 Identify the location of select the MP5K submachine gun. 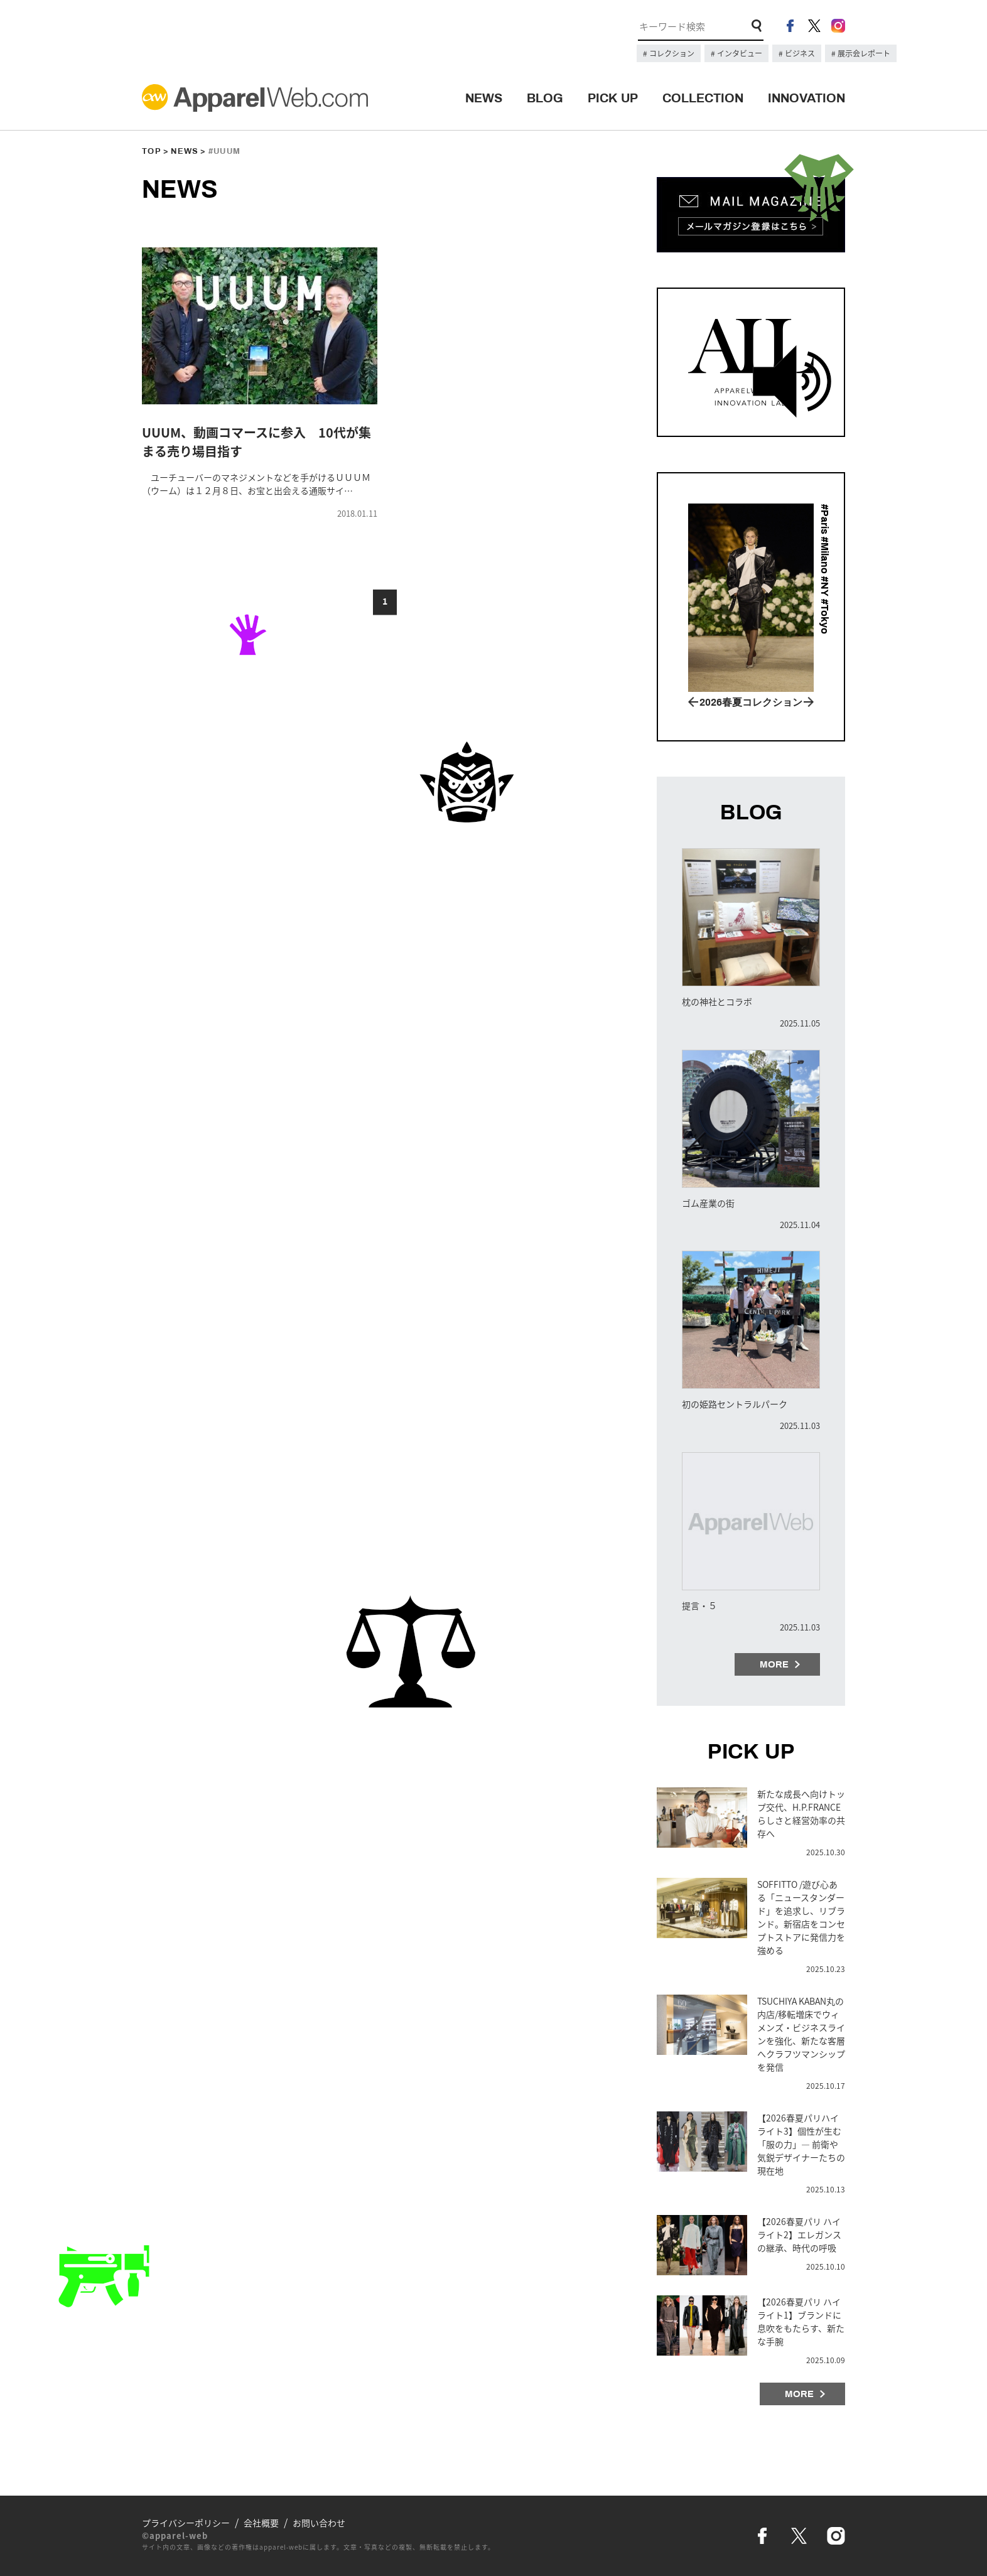
(104, 2276).